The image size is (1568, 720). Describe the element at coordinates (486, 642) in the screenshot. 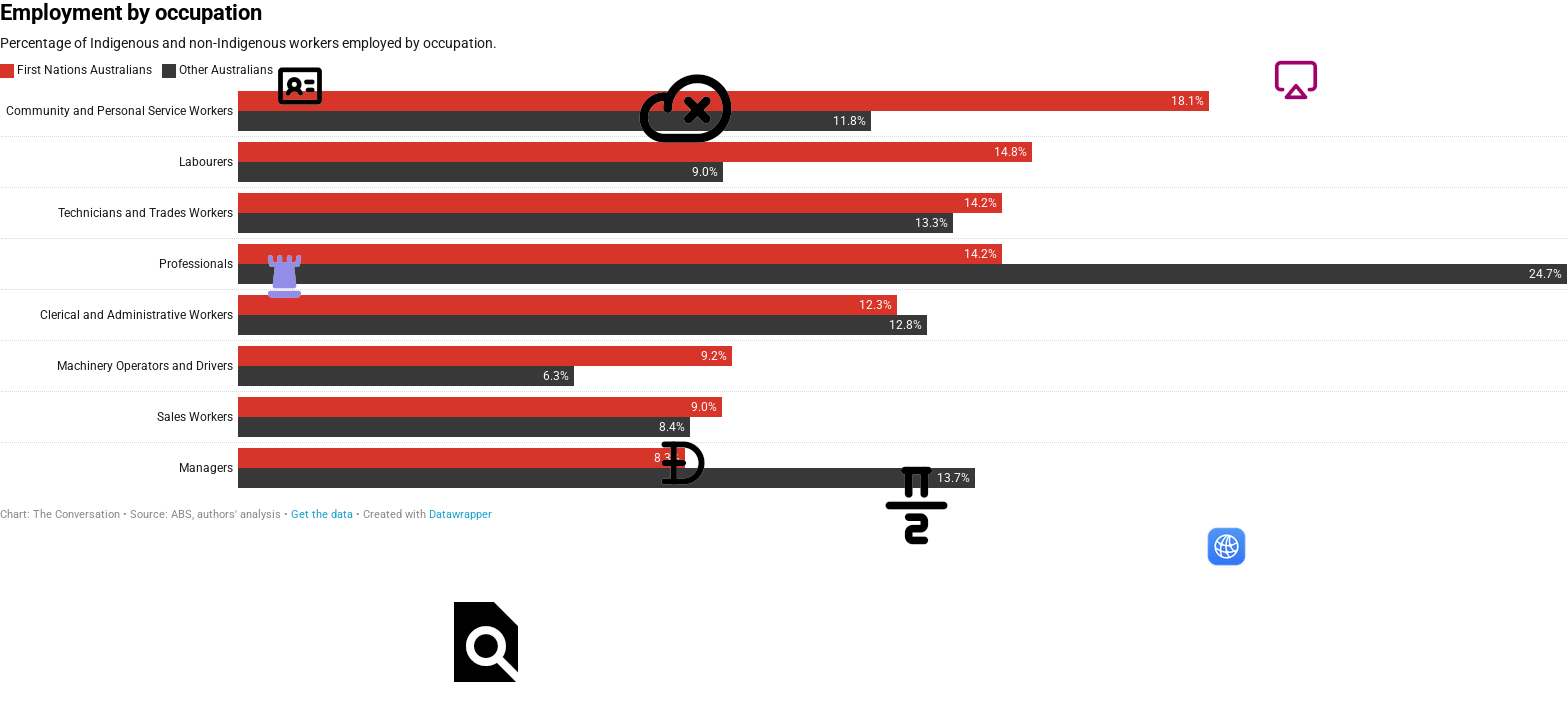

I see `search within the current document` at that location.